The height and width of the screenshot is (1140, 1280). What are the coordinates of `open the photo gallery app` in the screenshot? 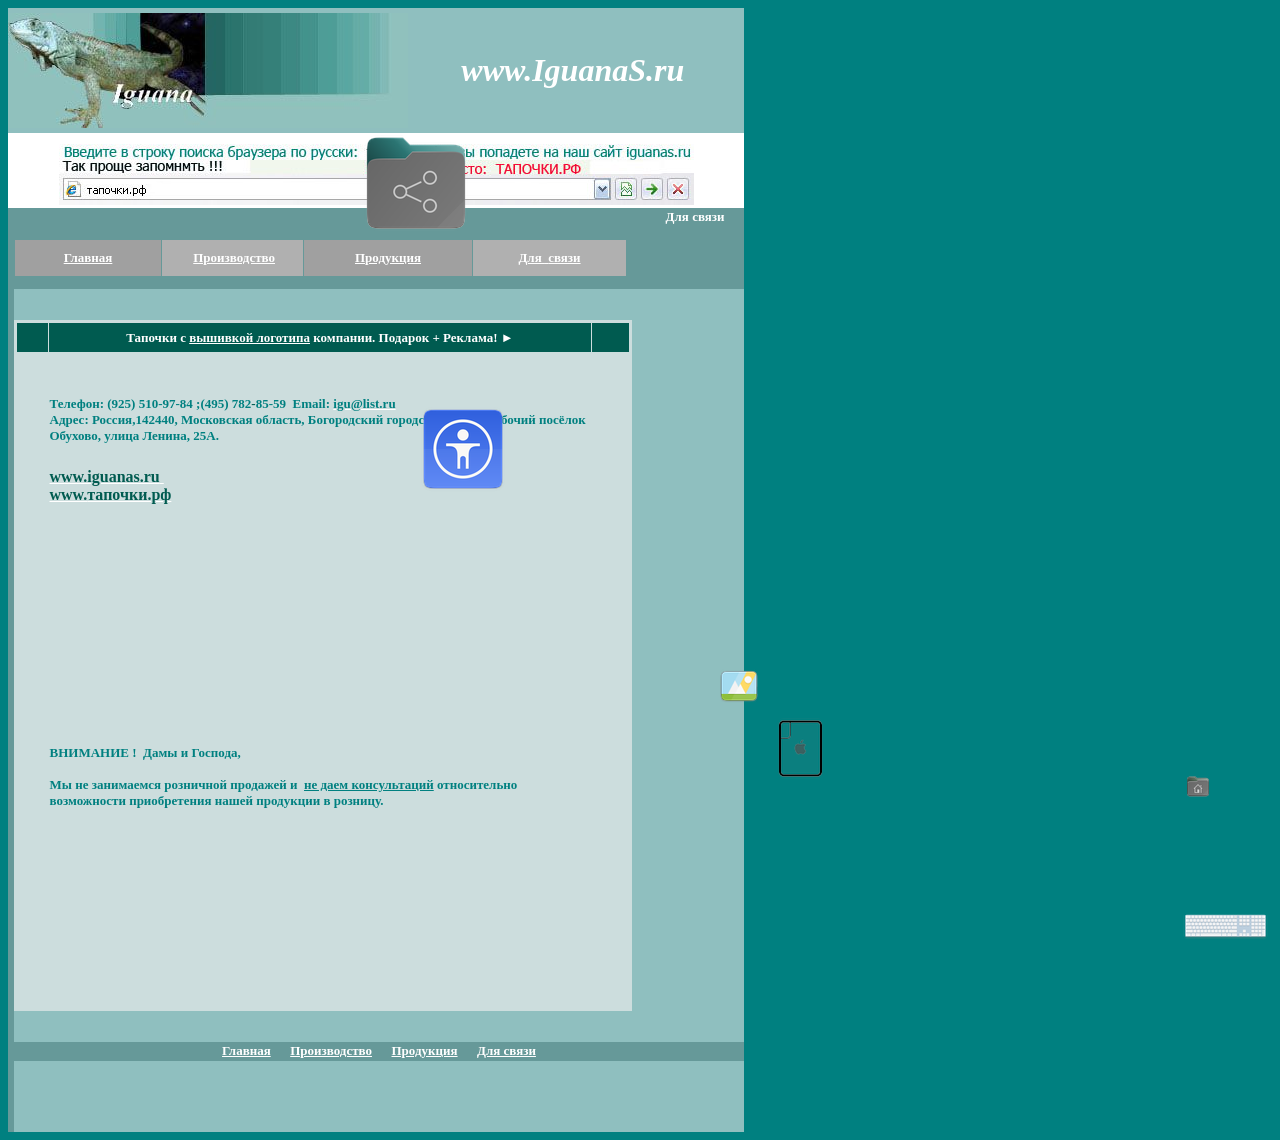 It's located at (739, 686).